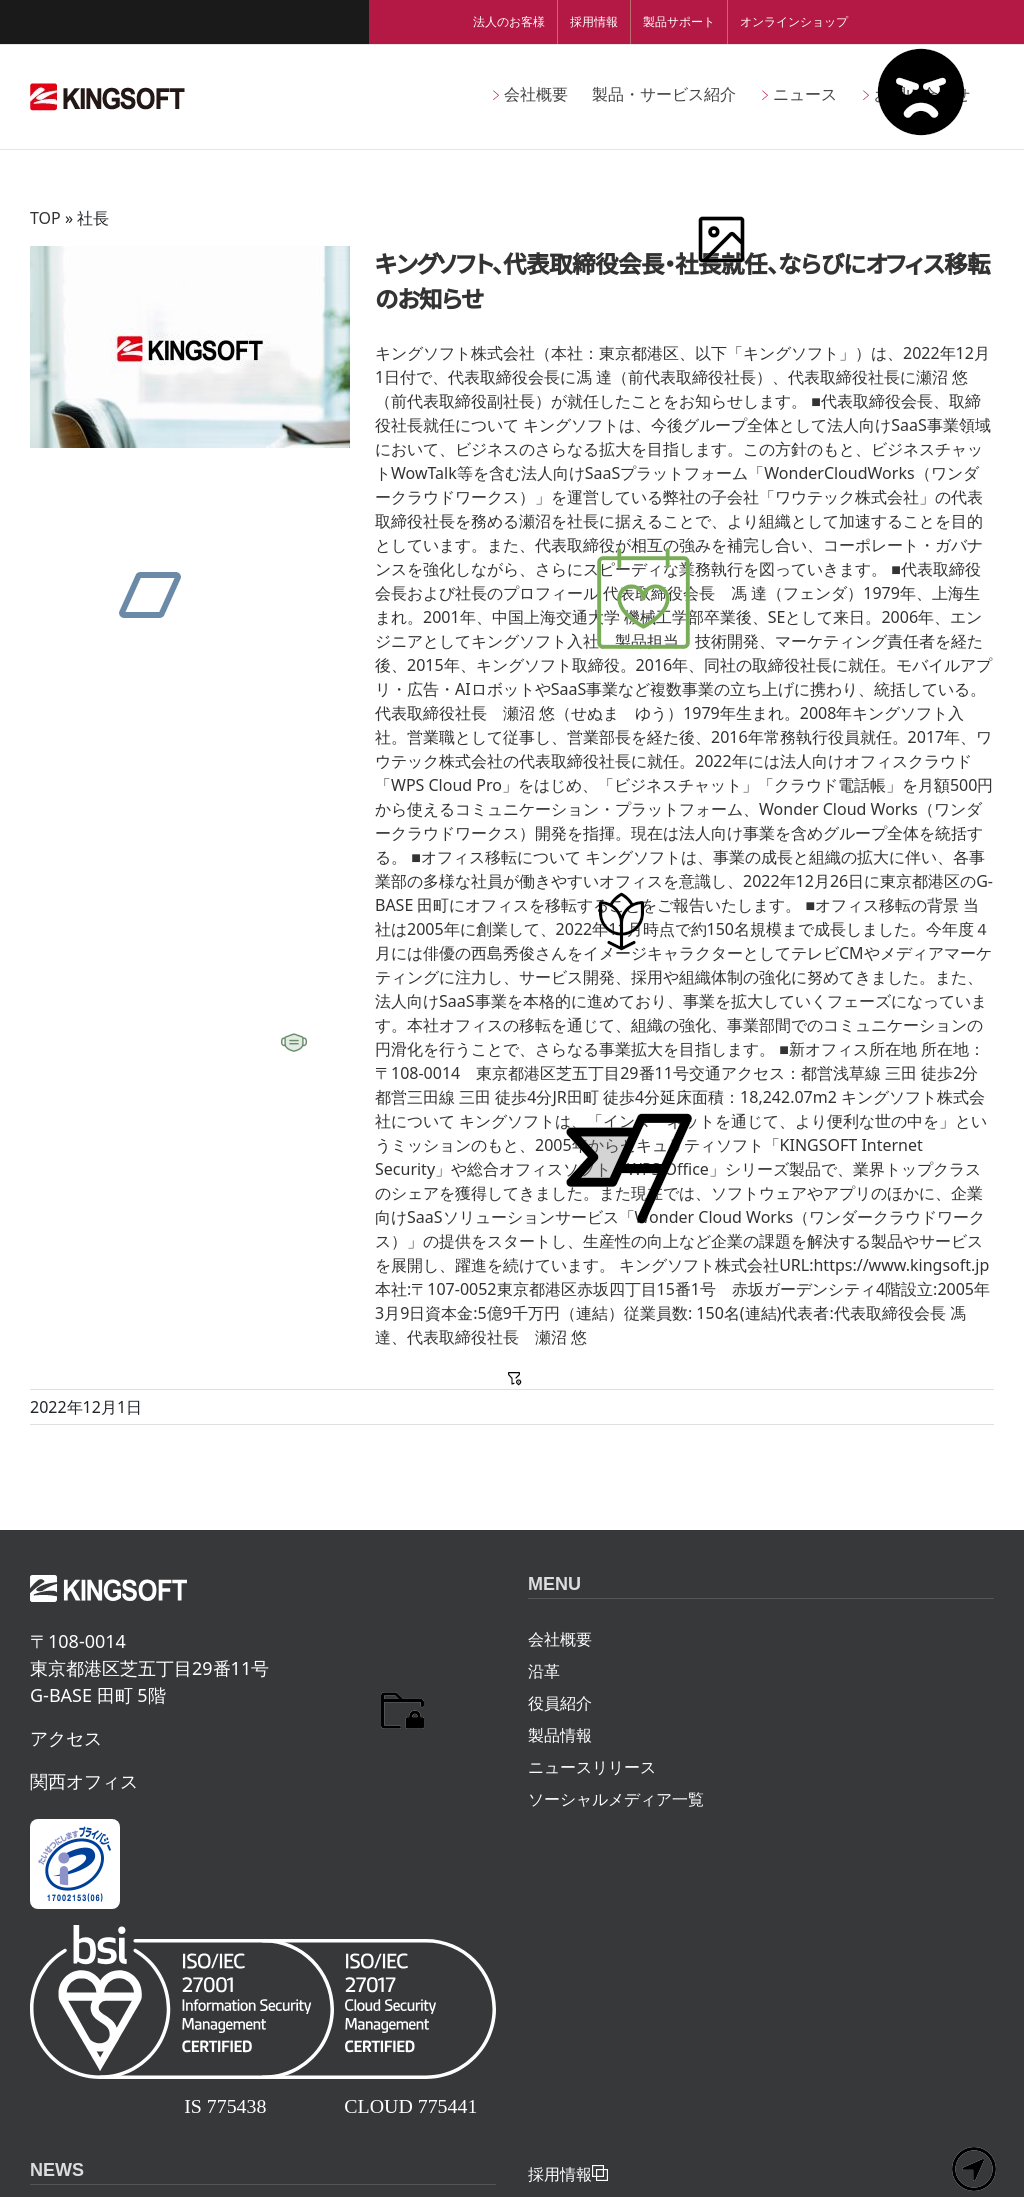 The height and width of the screenshot is (2197, 1024). What do you see at coordinates (150, 595) in the screenshot?
I see `select parallelogram shape tool` at bounding box center [150, 595].